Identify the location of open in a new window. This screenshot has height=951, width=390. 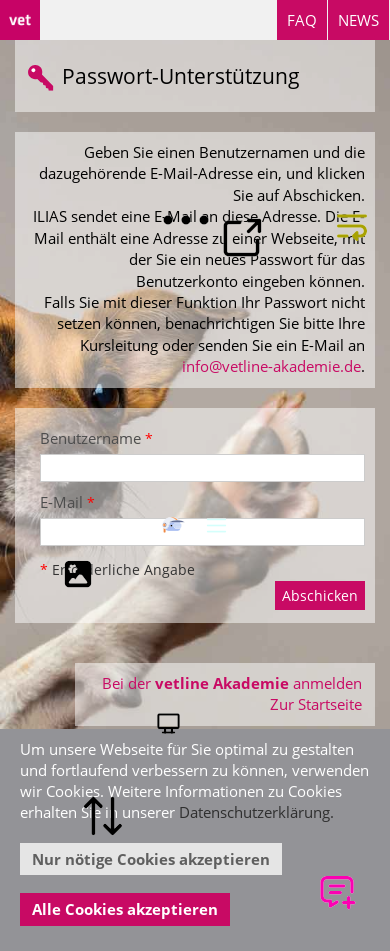
(241, 238).